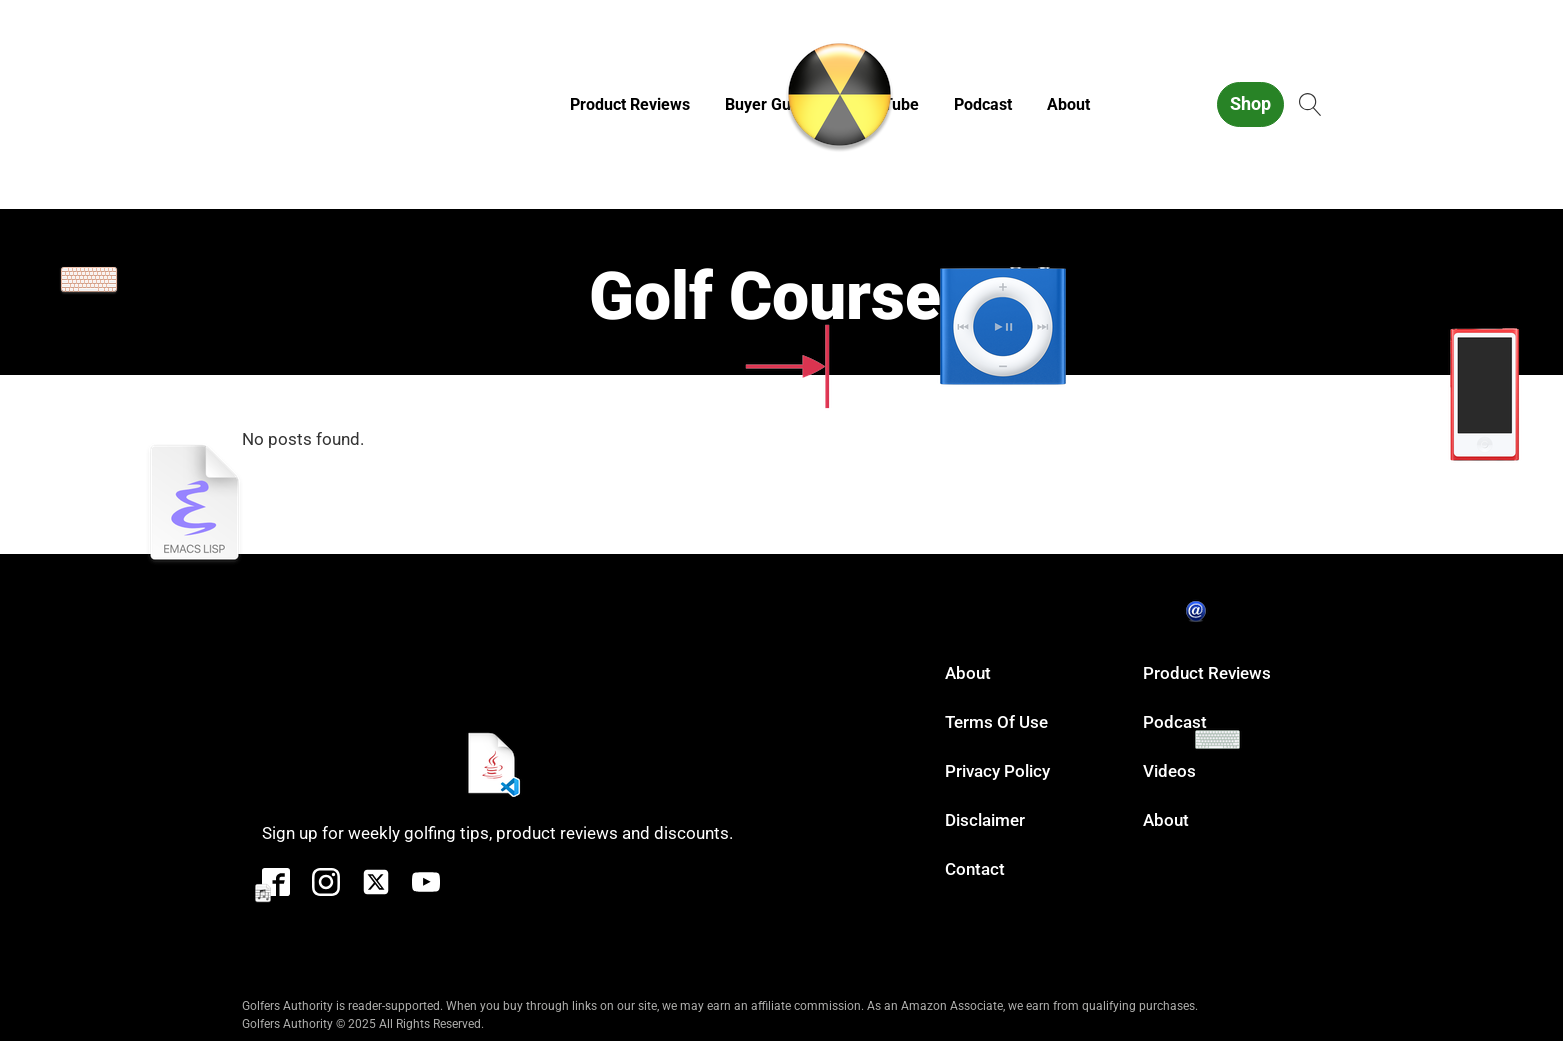  What do you see at coordinates (840, 95) in the screenshot?
I see `burn files to disc` at bounding box center [840, 95].